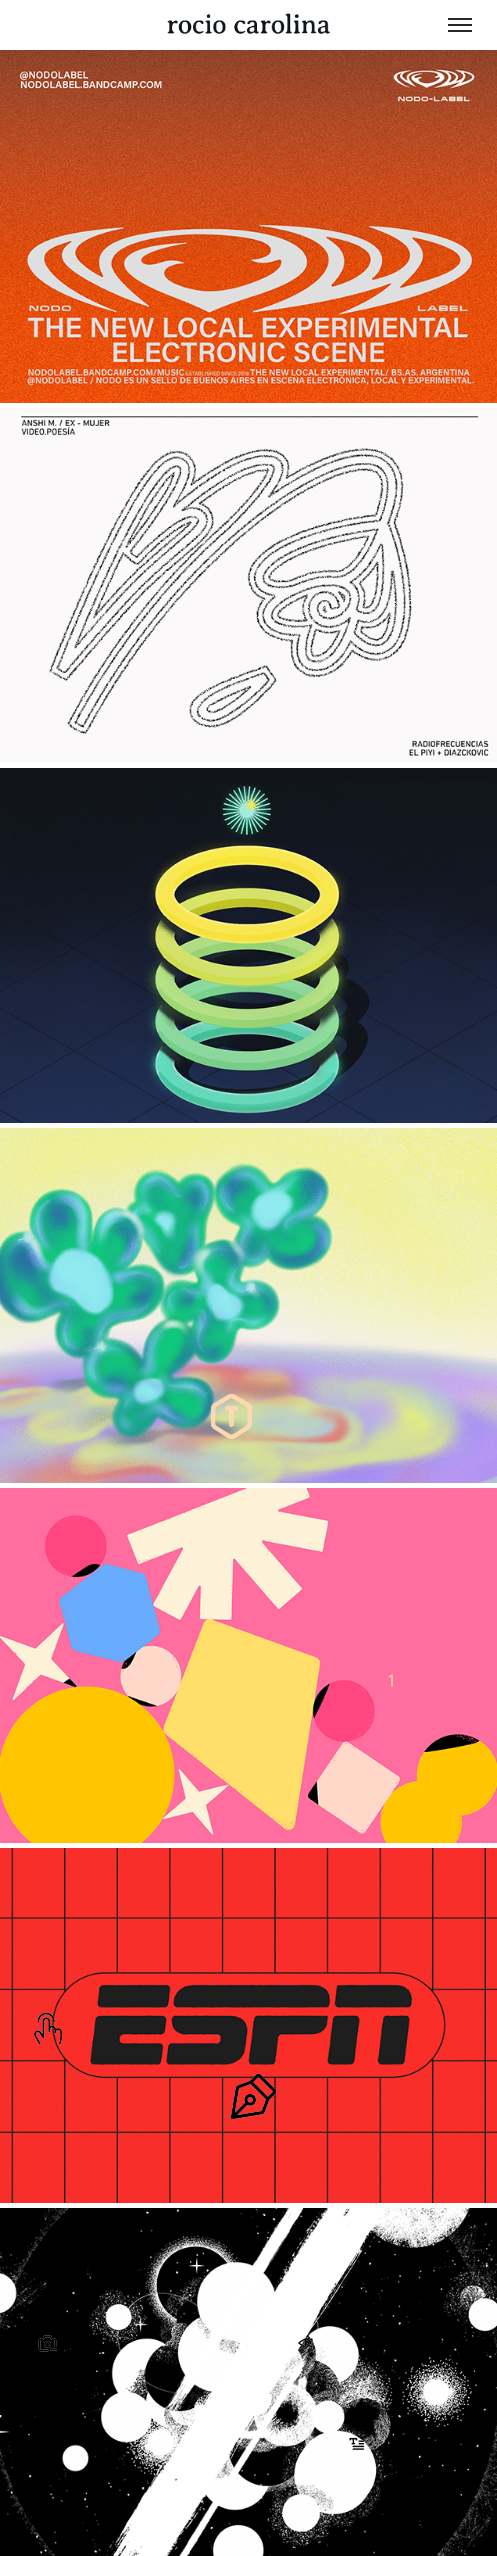  What do you see at coordinates (47, 2343) in the screenshot?
I see `remove a photo from selection` at bounding box center [47, 2343].